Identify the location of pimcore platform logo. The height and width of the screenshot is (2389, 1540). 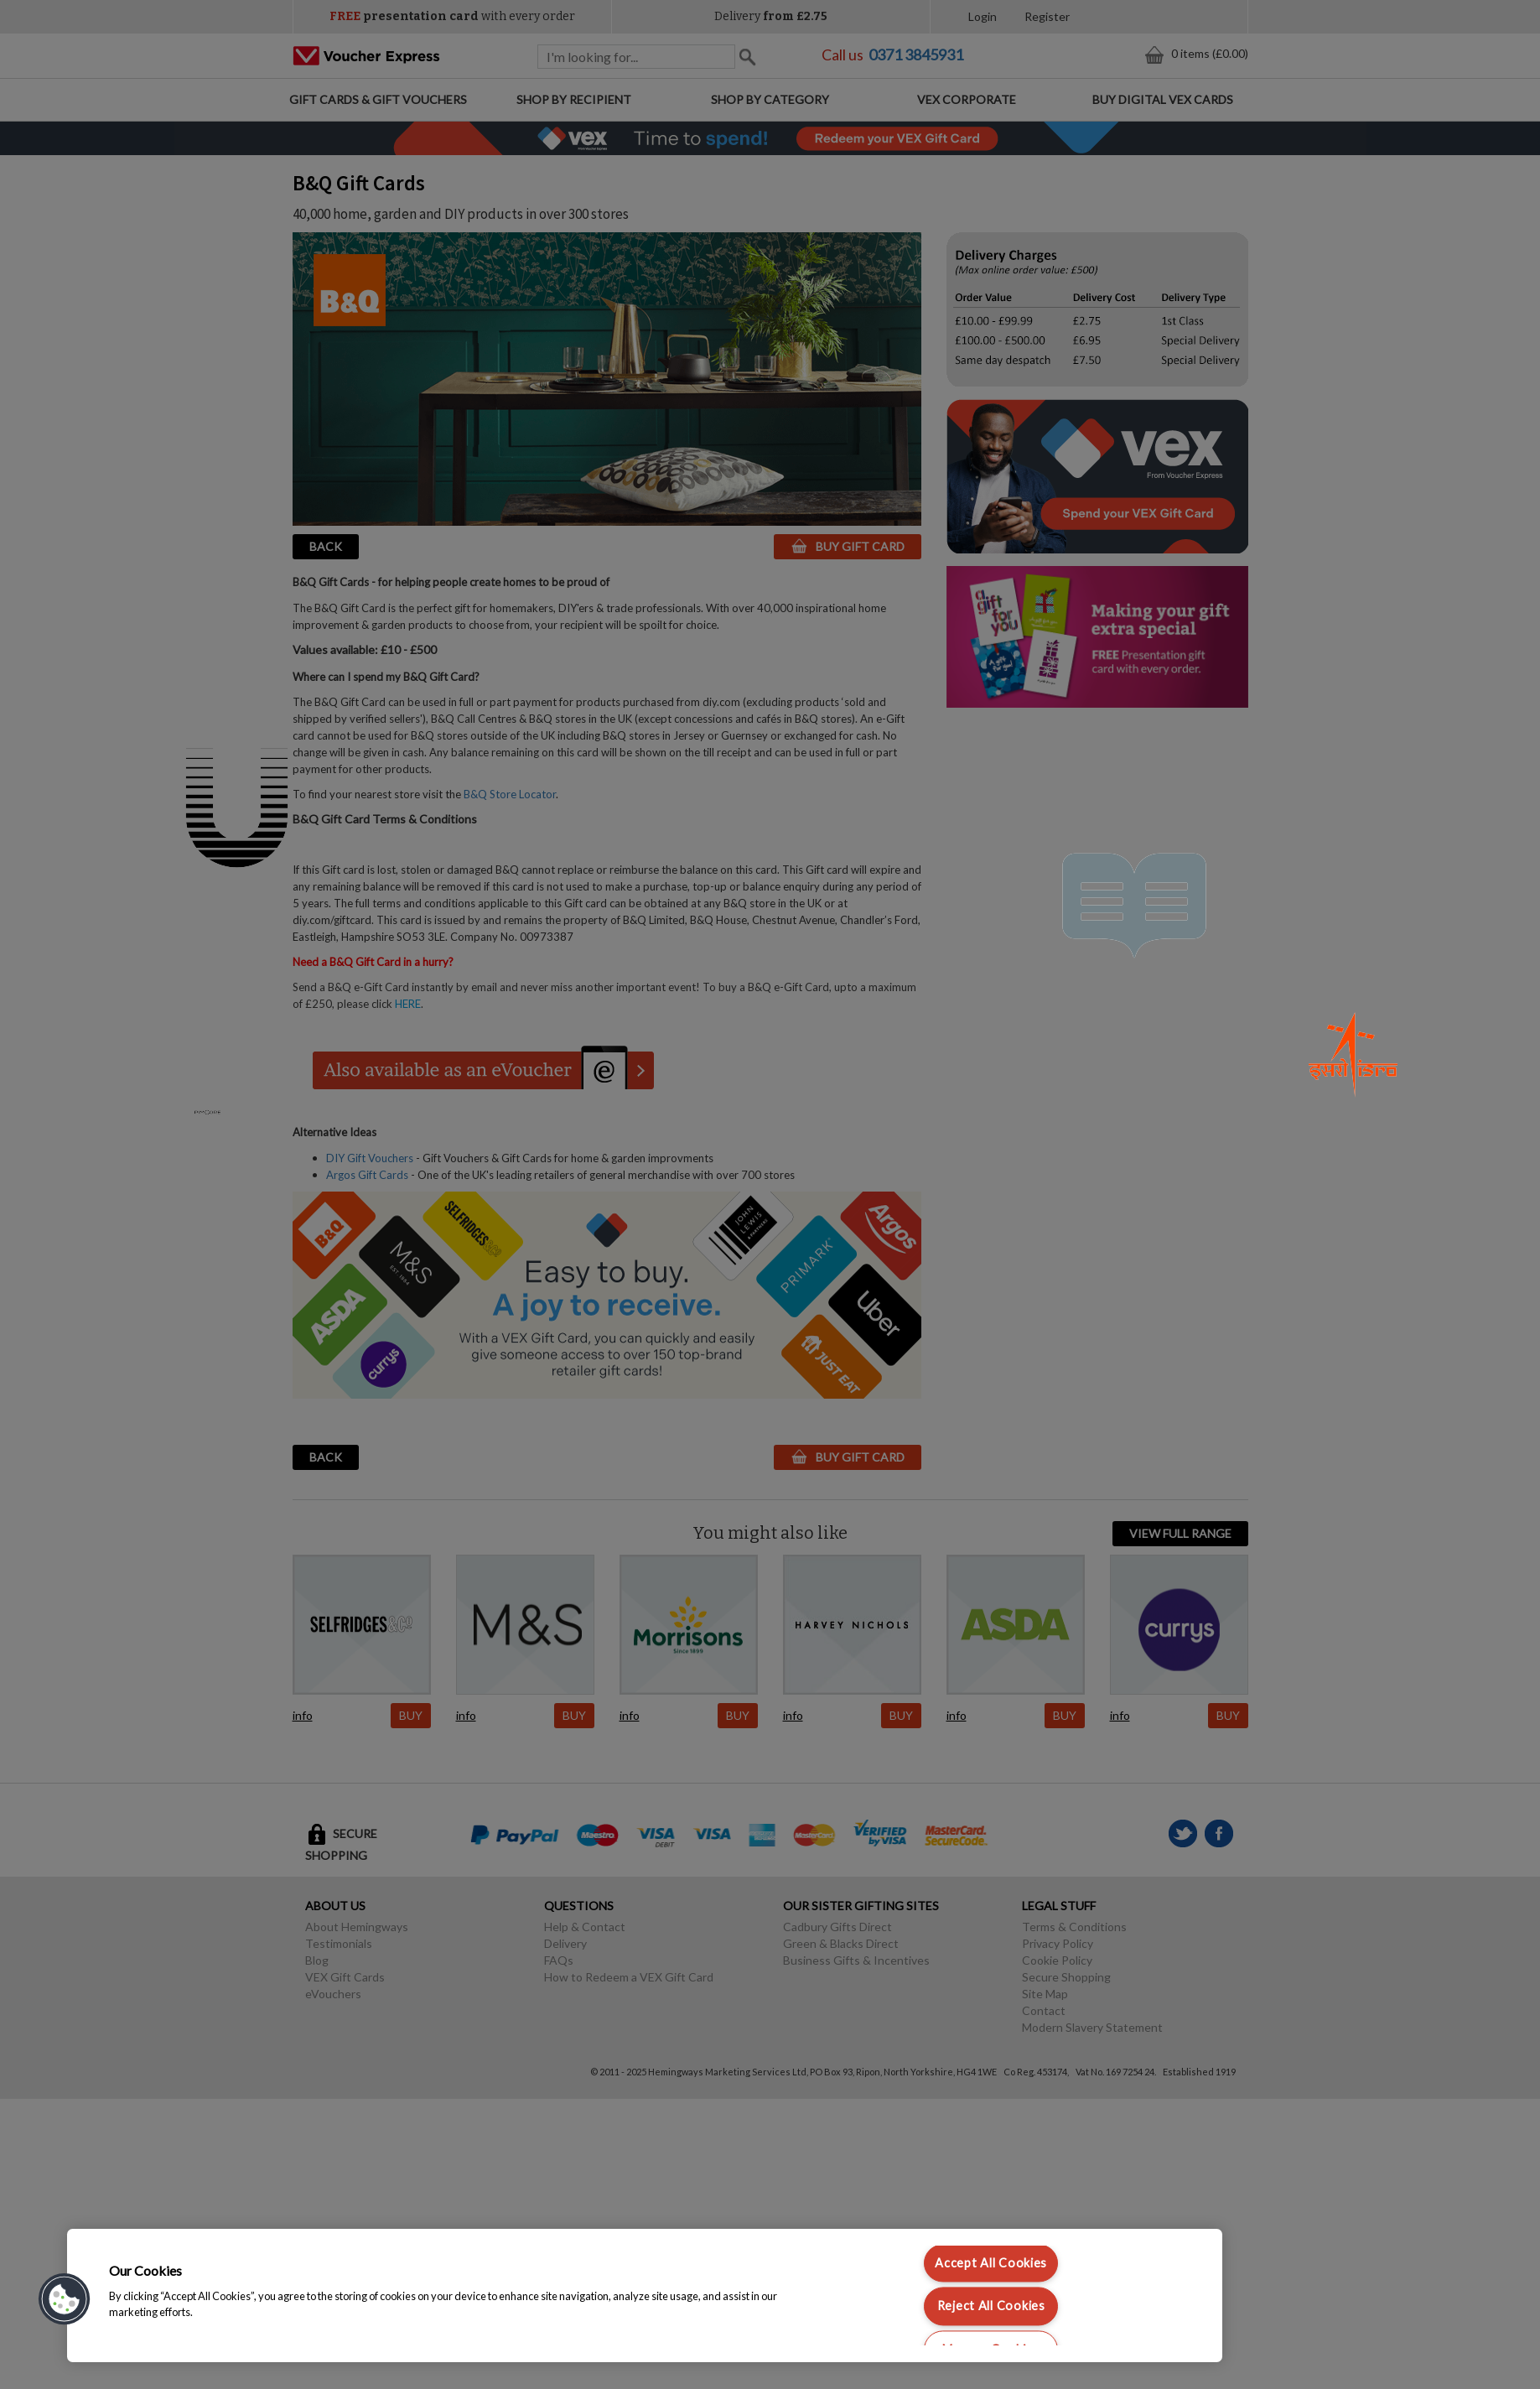
(207, 1112).